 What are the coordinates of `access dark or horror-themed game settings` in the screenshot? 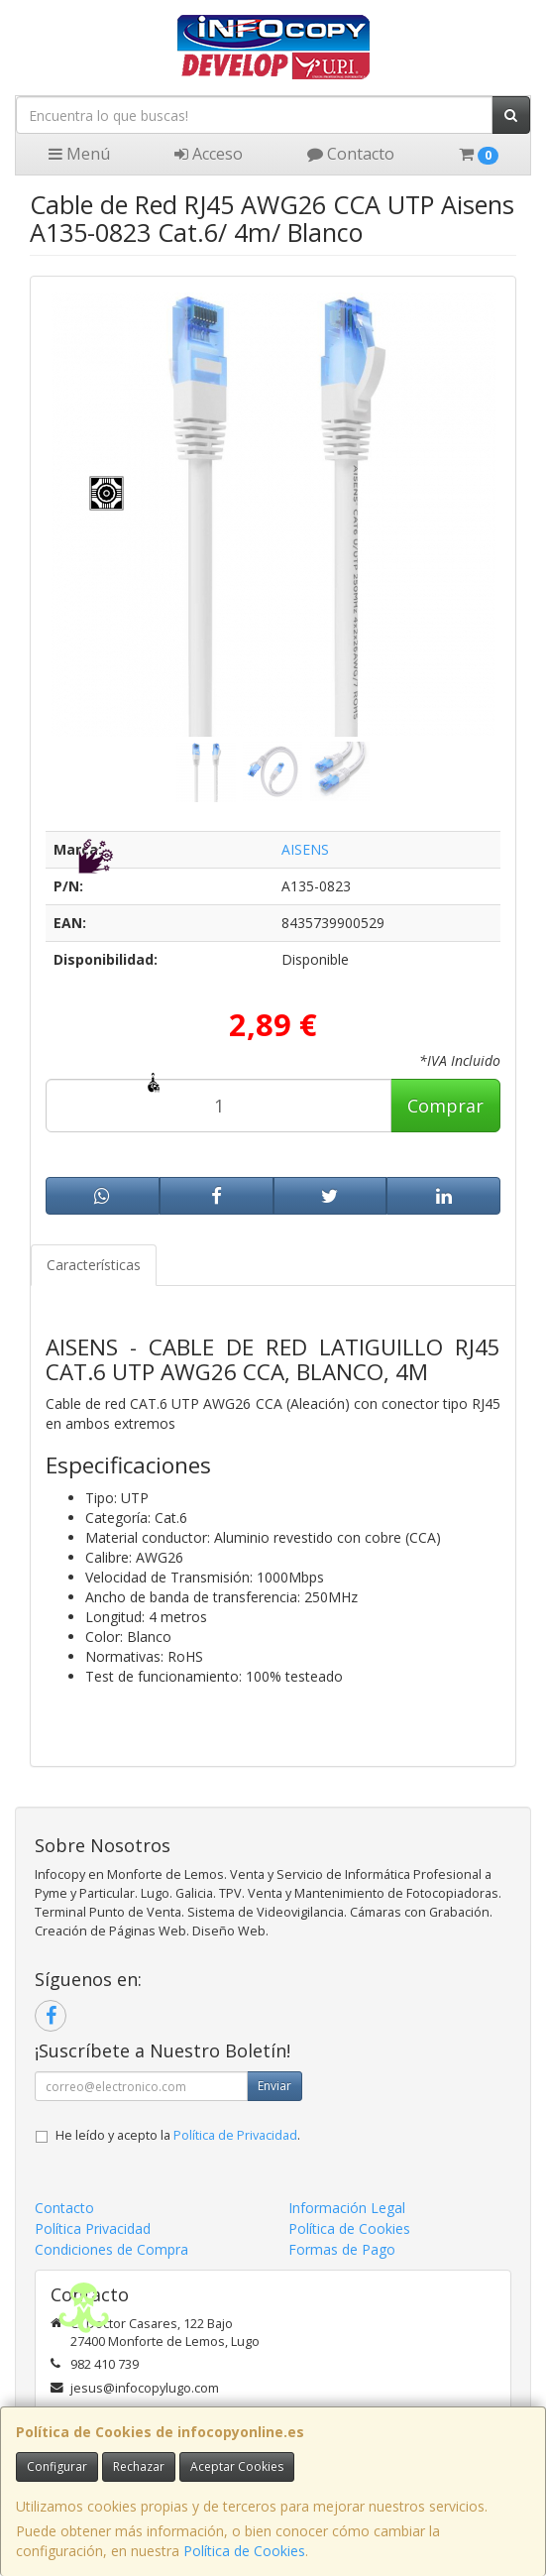 It's located at (153, 1082).